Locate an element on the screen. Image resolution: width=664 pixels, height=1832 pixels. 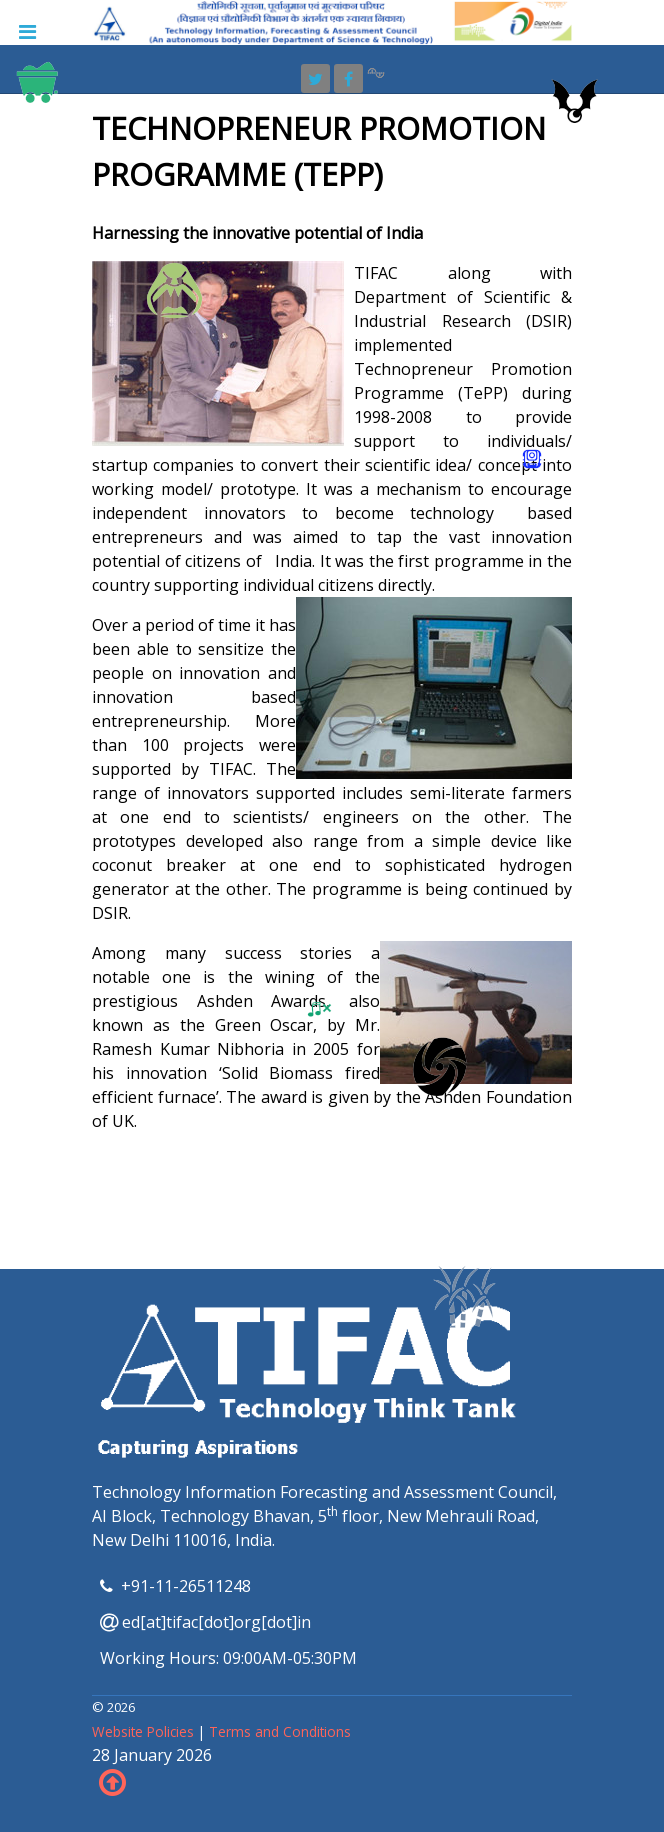
bat-themed game faction or guild emblem is located at coordinates (574, 101).